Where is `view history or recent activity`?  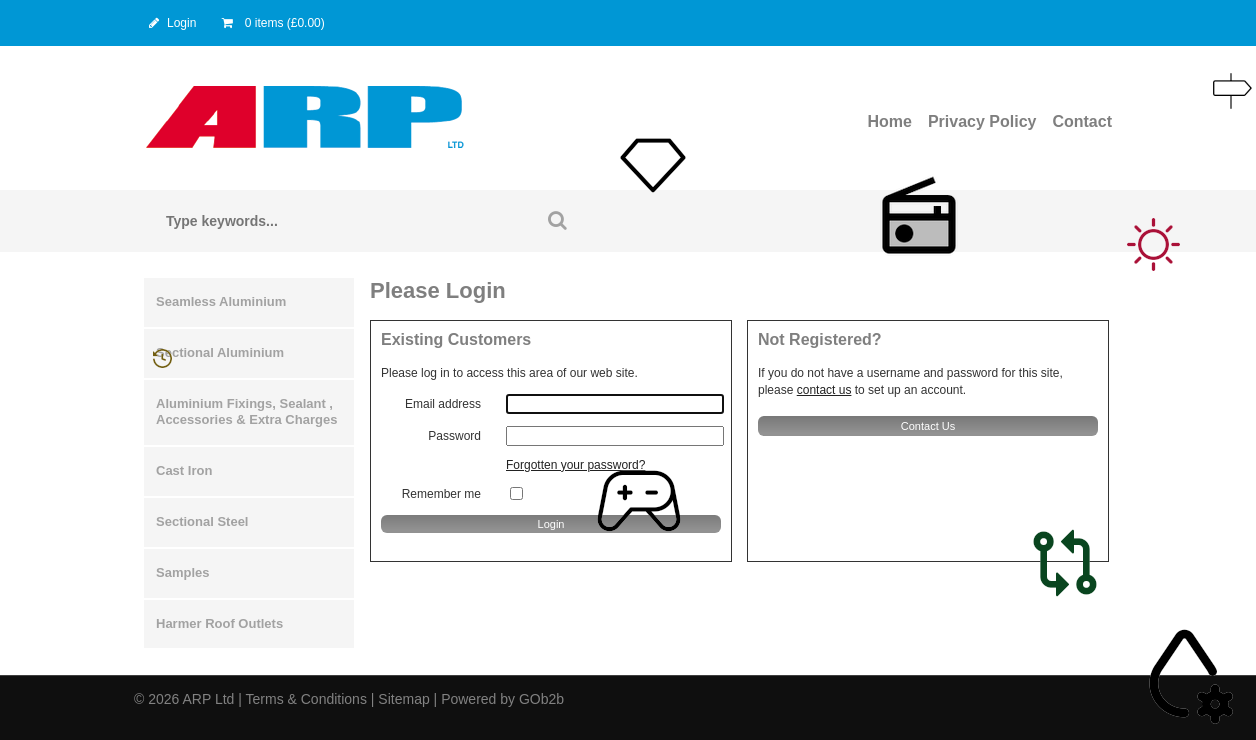 view history or recent activity is located at coordinates (162, 358).